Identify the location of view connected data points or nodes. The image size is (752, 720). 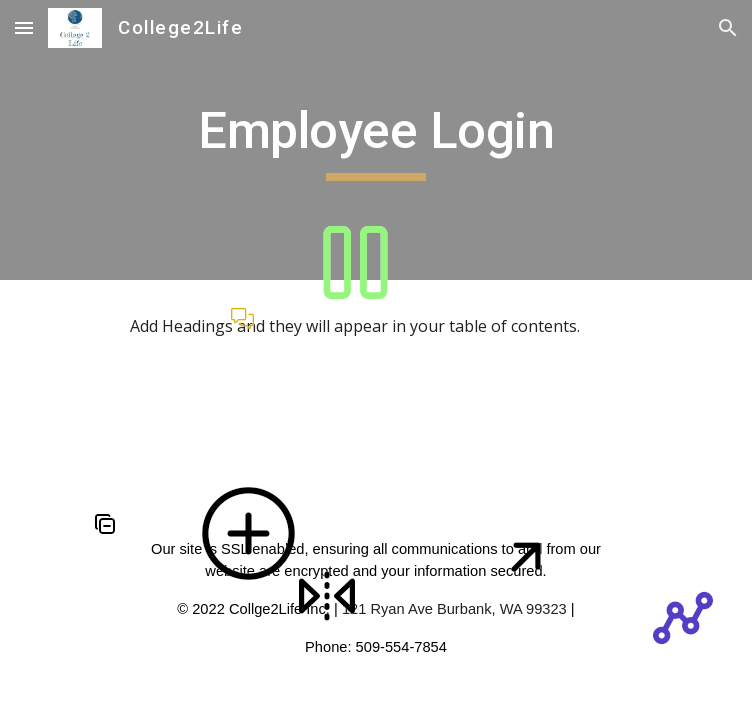
(683, 618).